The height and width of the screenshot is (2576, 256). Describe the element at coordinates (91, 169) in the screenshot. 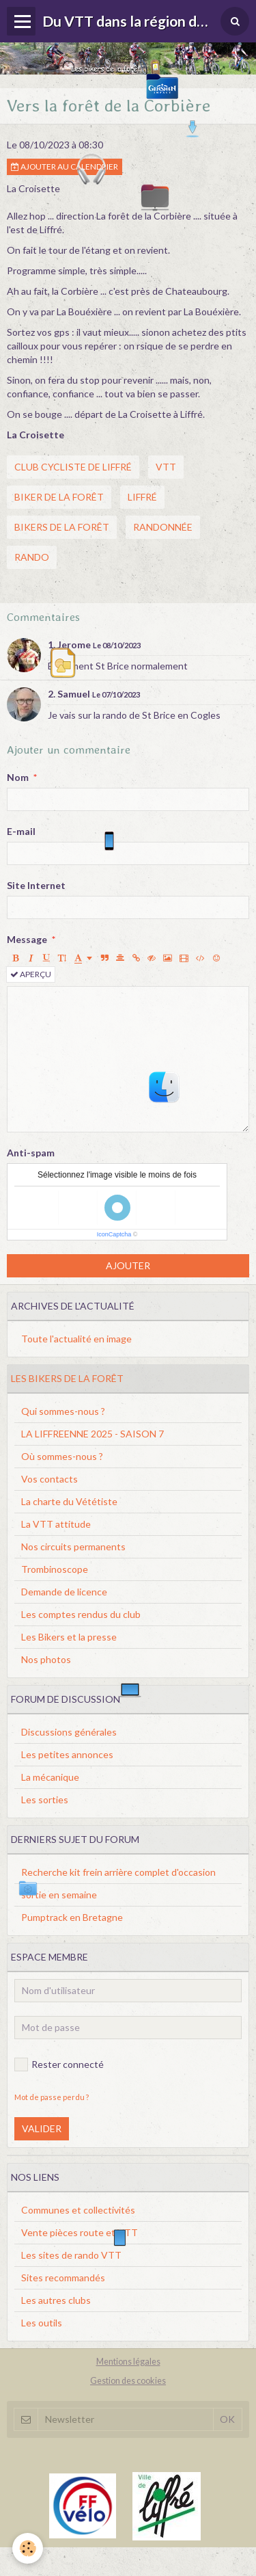

I see `connect bluetooth headphones` at that location.